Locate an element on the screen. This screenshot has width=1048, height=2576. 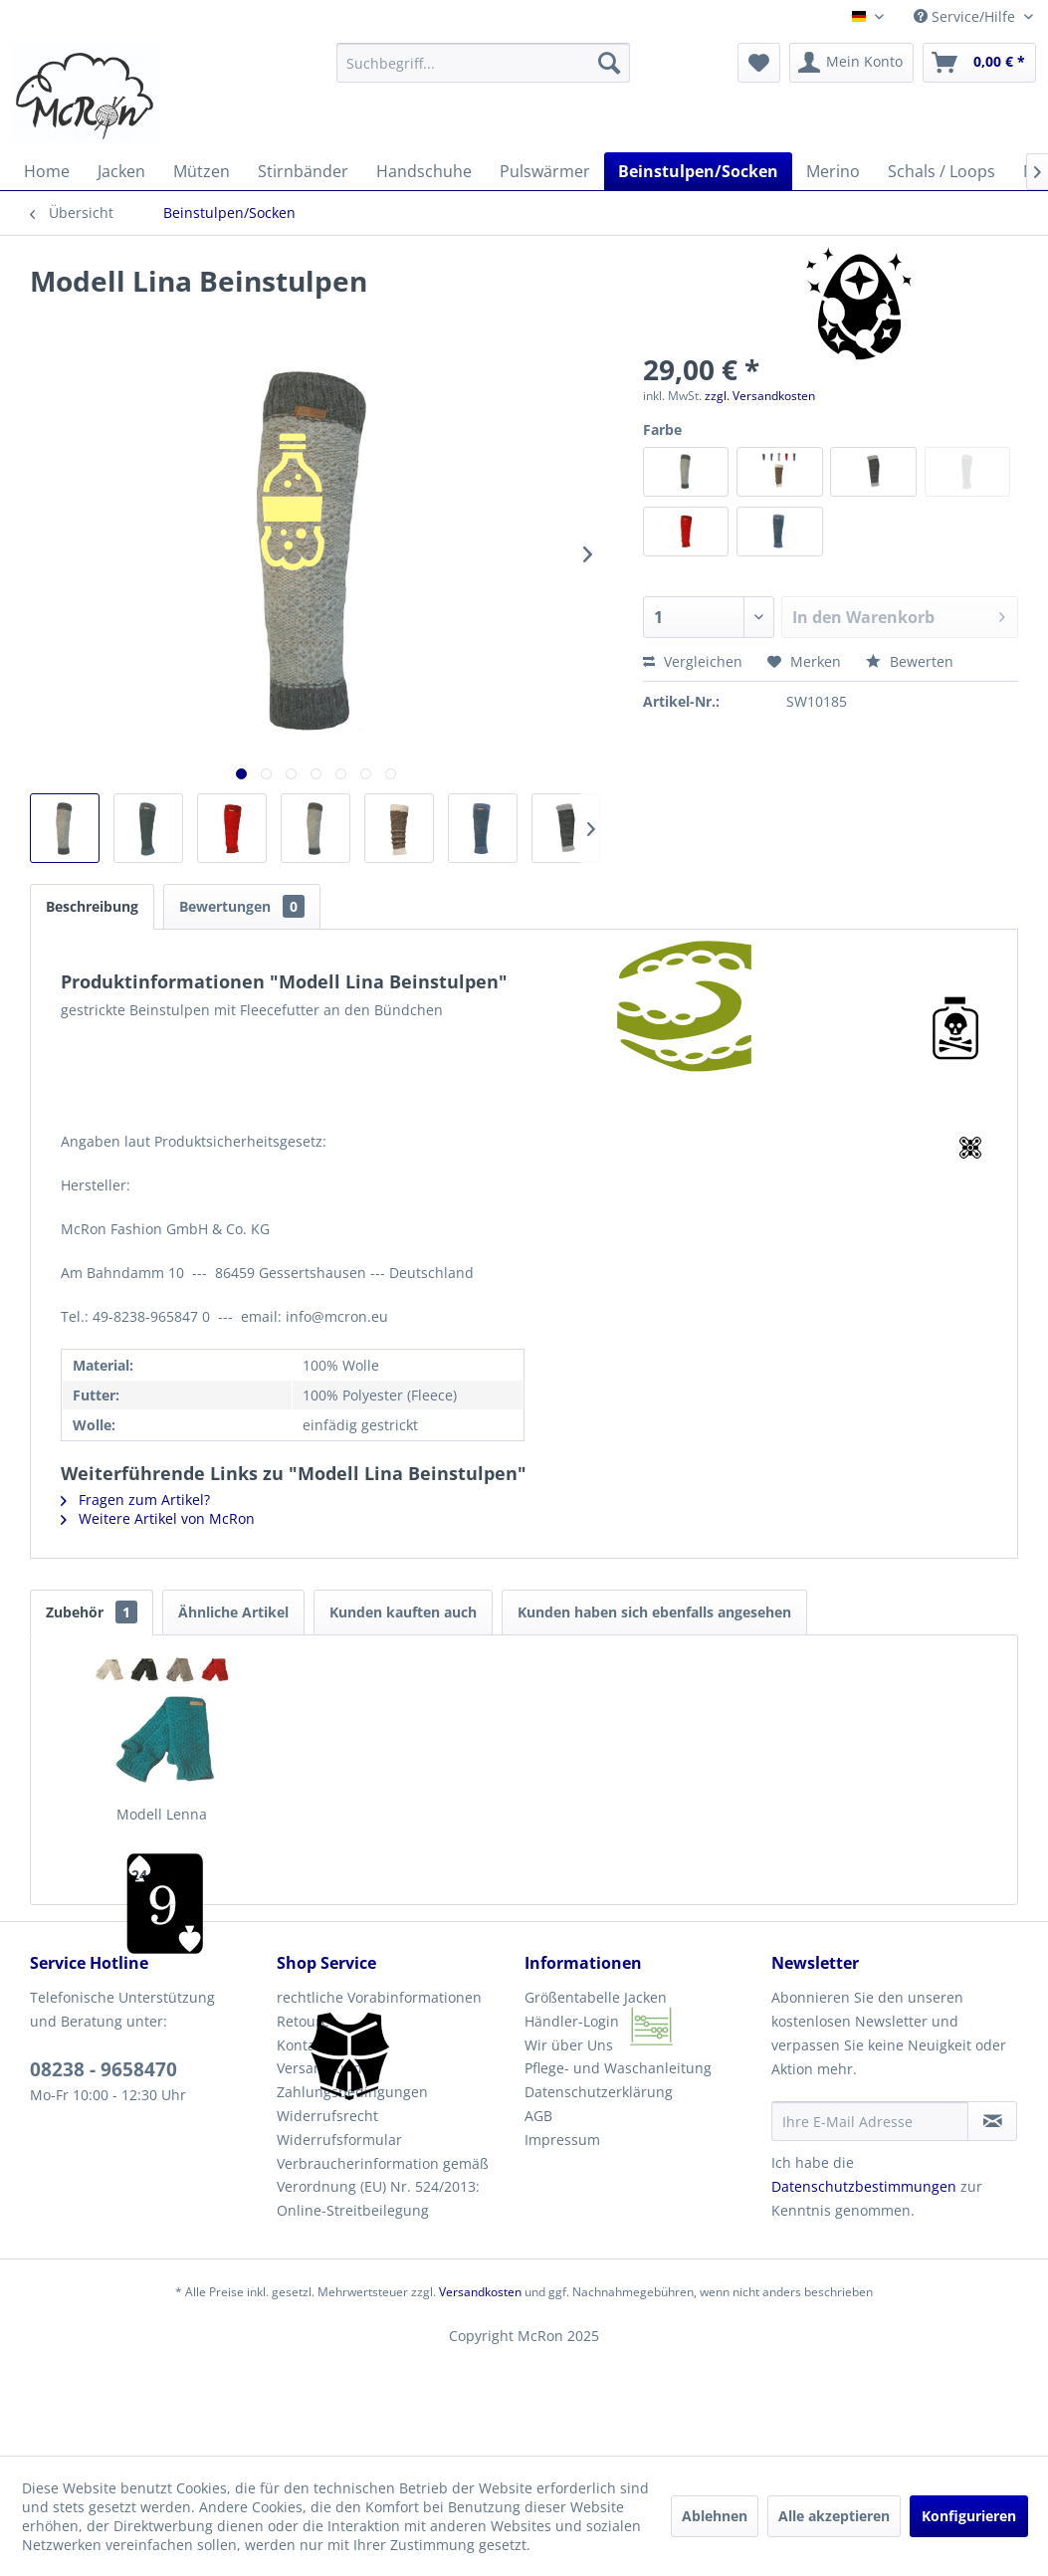
select a beverage or drink item is located at coordinates (293, 502).